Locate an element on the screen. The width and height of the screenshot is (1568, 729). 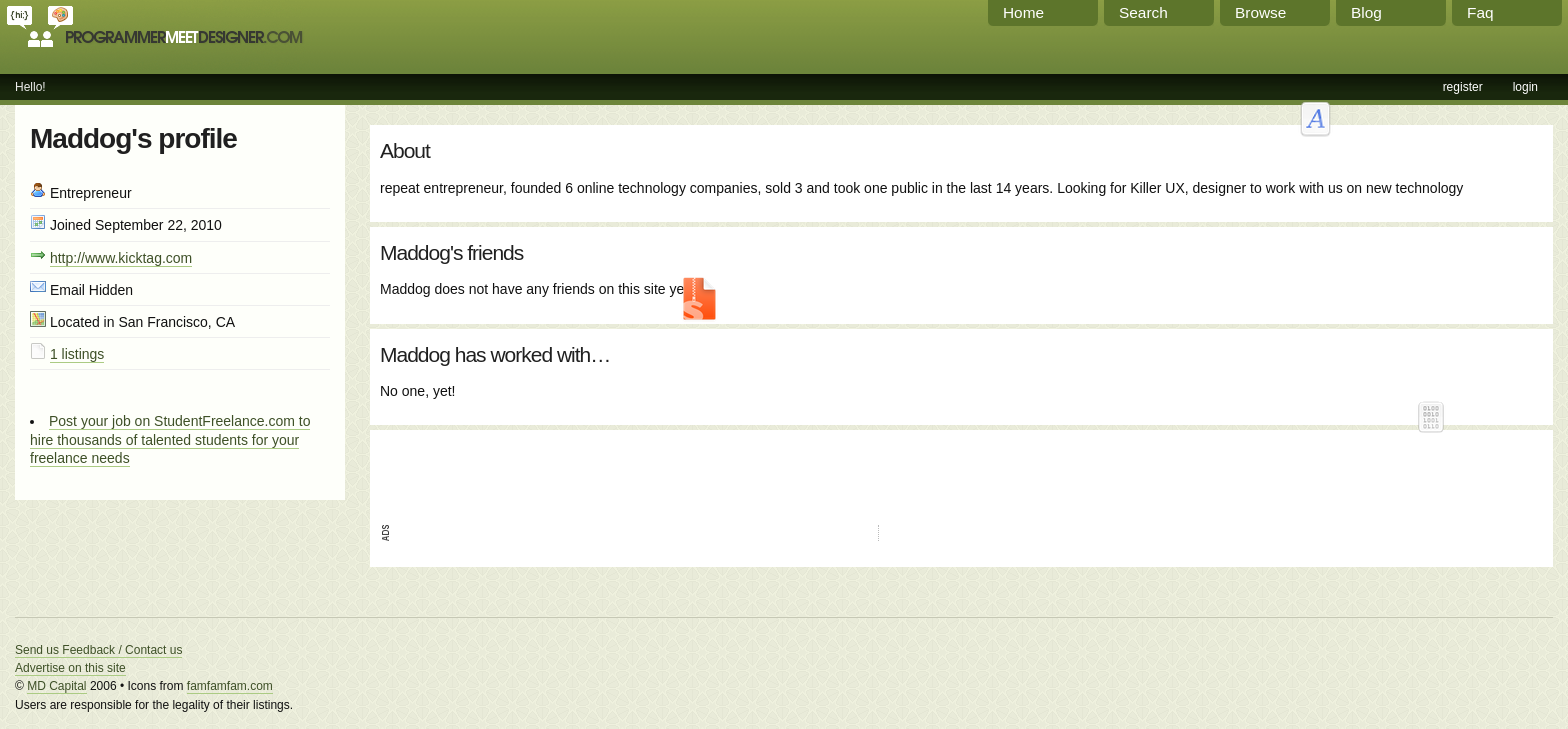
a font file type indicator is located at coordinates (1315, 118).